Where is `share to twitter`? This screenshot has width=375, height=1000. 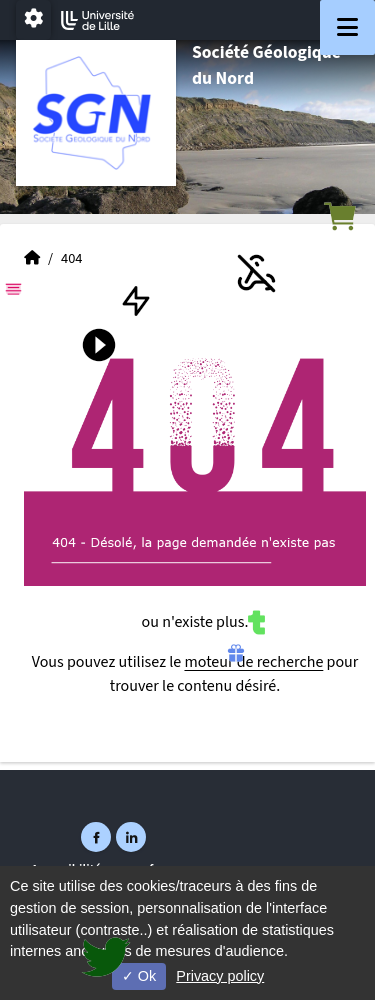
share to twitter is located at coordinates (106, 957).